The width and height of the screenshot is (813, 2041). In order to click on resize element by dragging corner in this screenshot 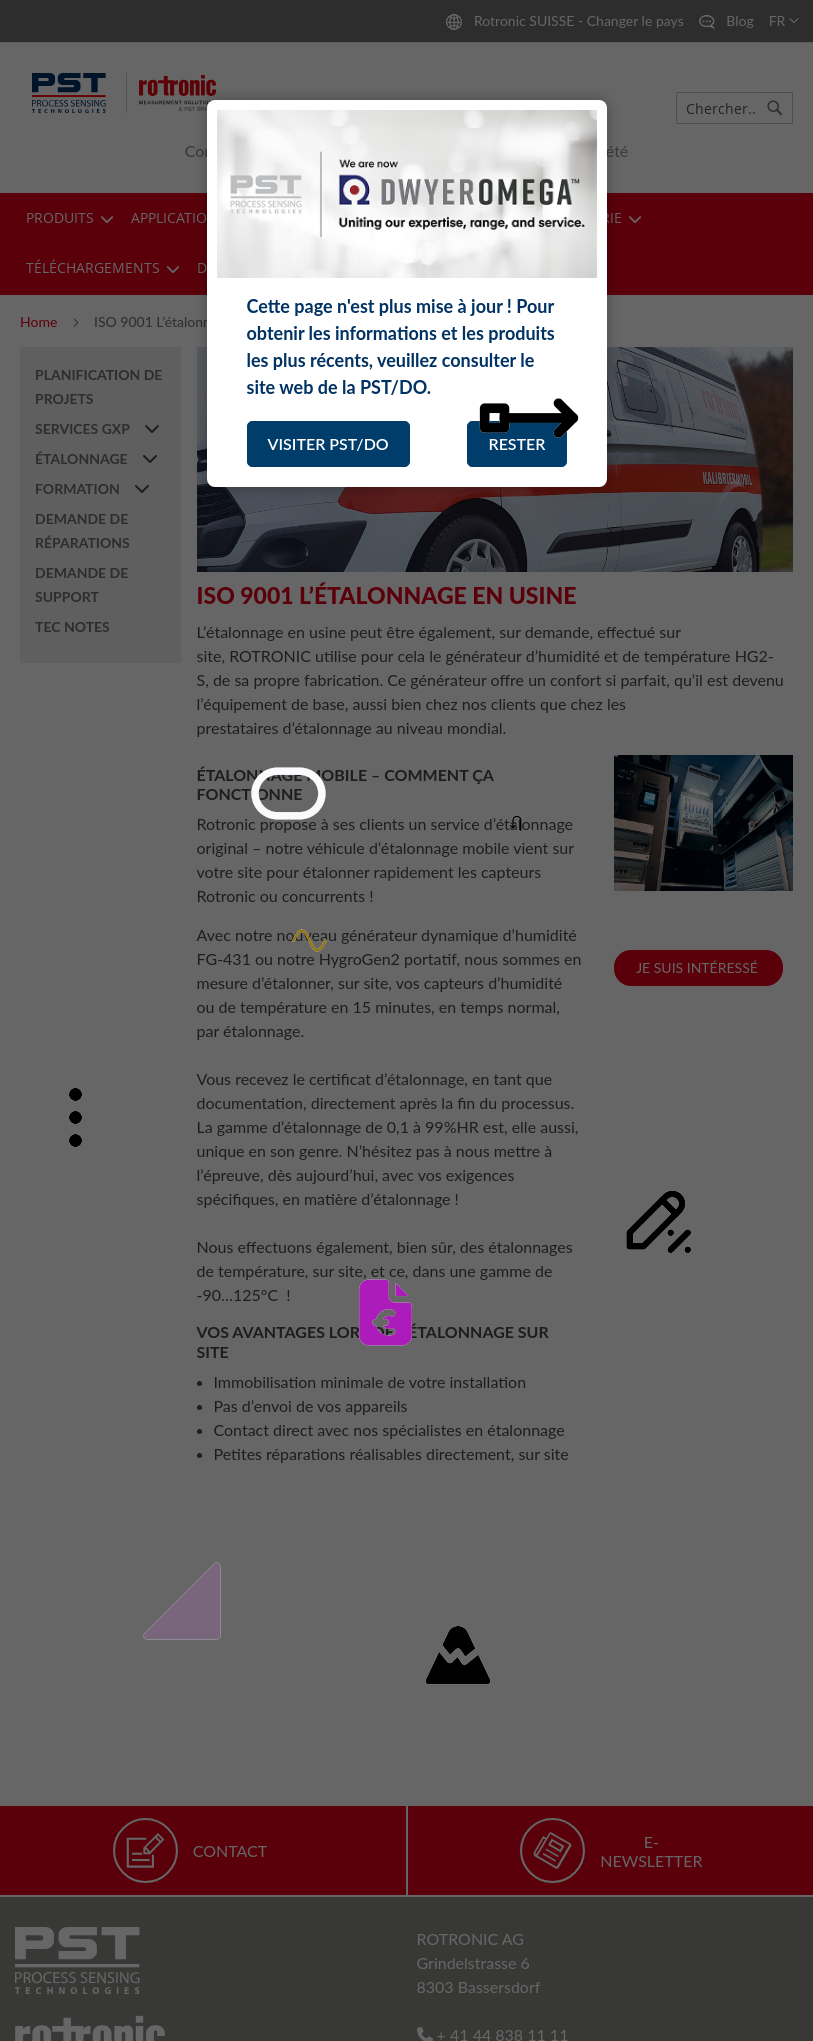, I will do `click(187, 1606)`.